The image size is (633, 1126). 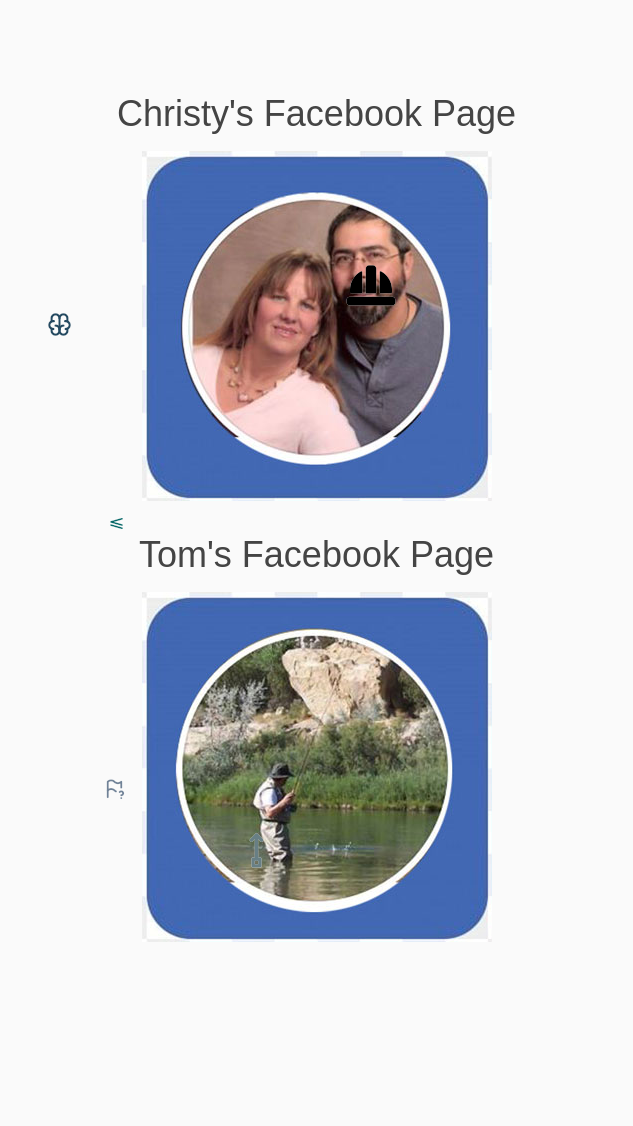 What do you see at coordinates (59, 324) in the screenshot?
I see `access AI or smart features` at bounding box center [59, 324].